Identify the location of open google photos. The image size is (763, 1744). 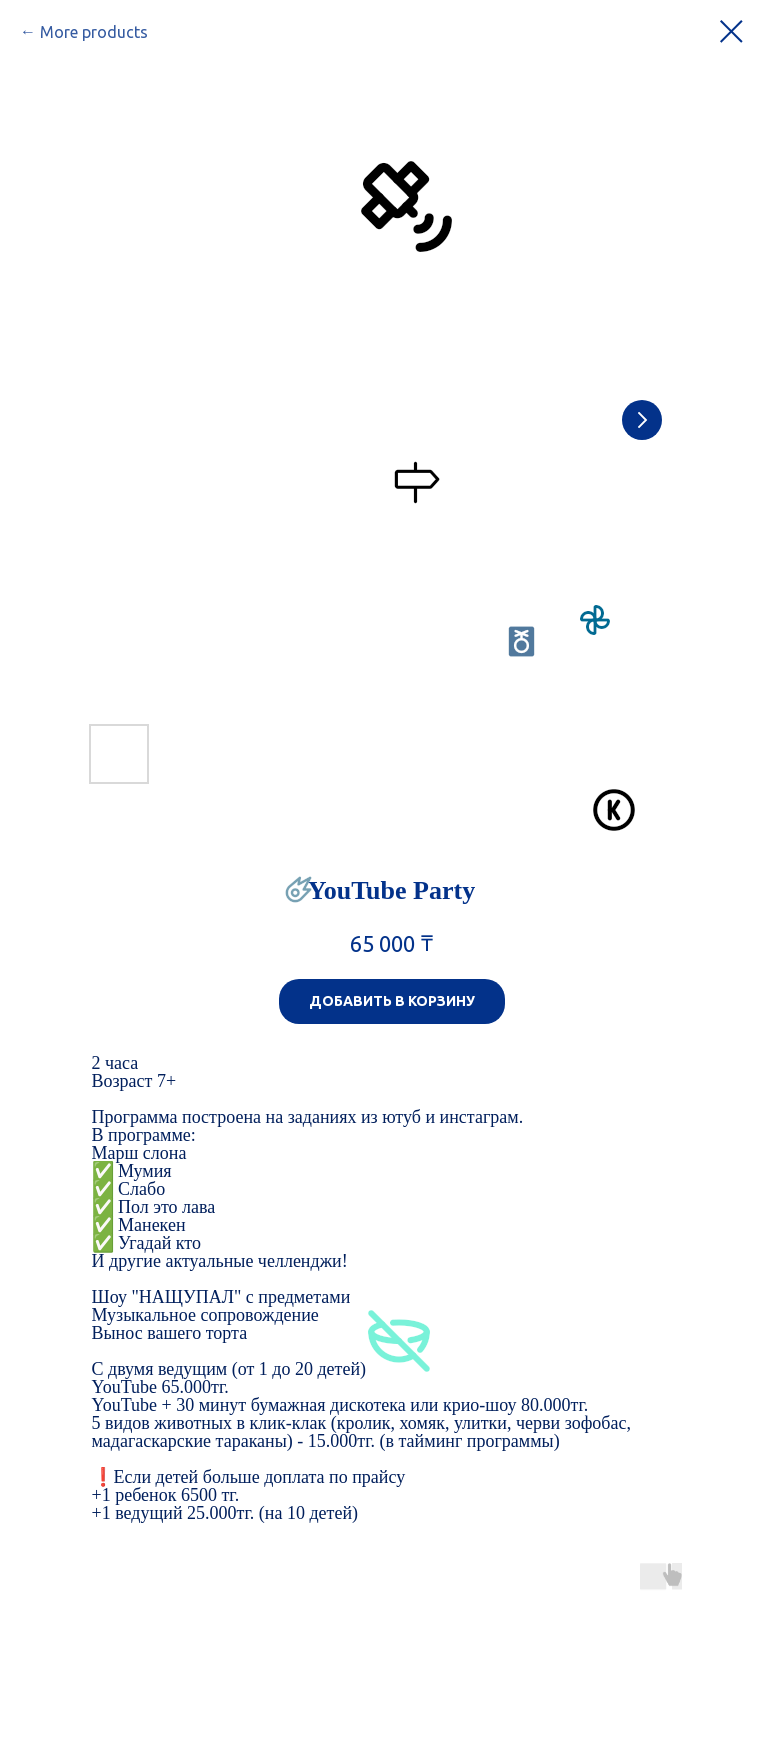
(595, 620).